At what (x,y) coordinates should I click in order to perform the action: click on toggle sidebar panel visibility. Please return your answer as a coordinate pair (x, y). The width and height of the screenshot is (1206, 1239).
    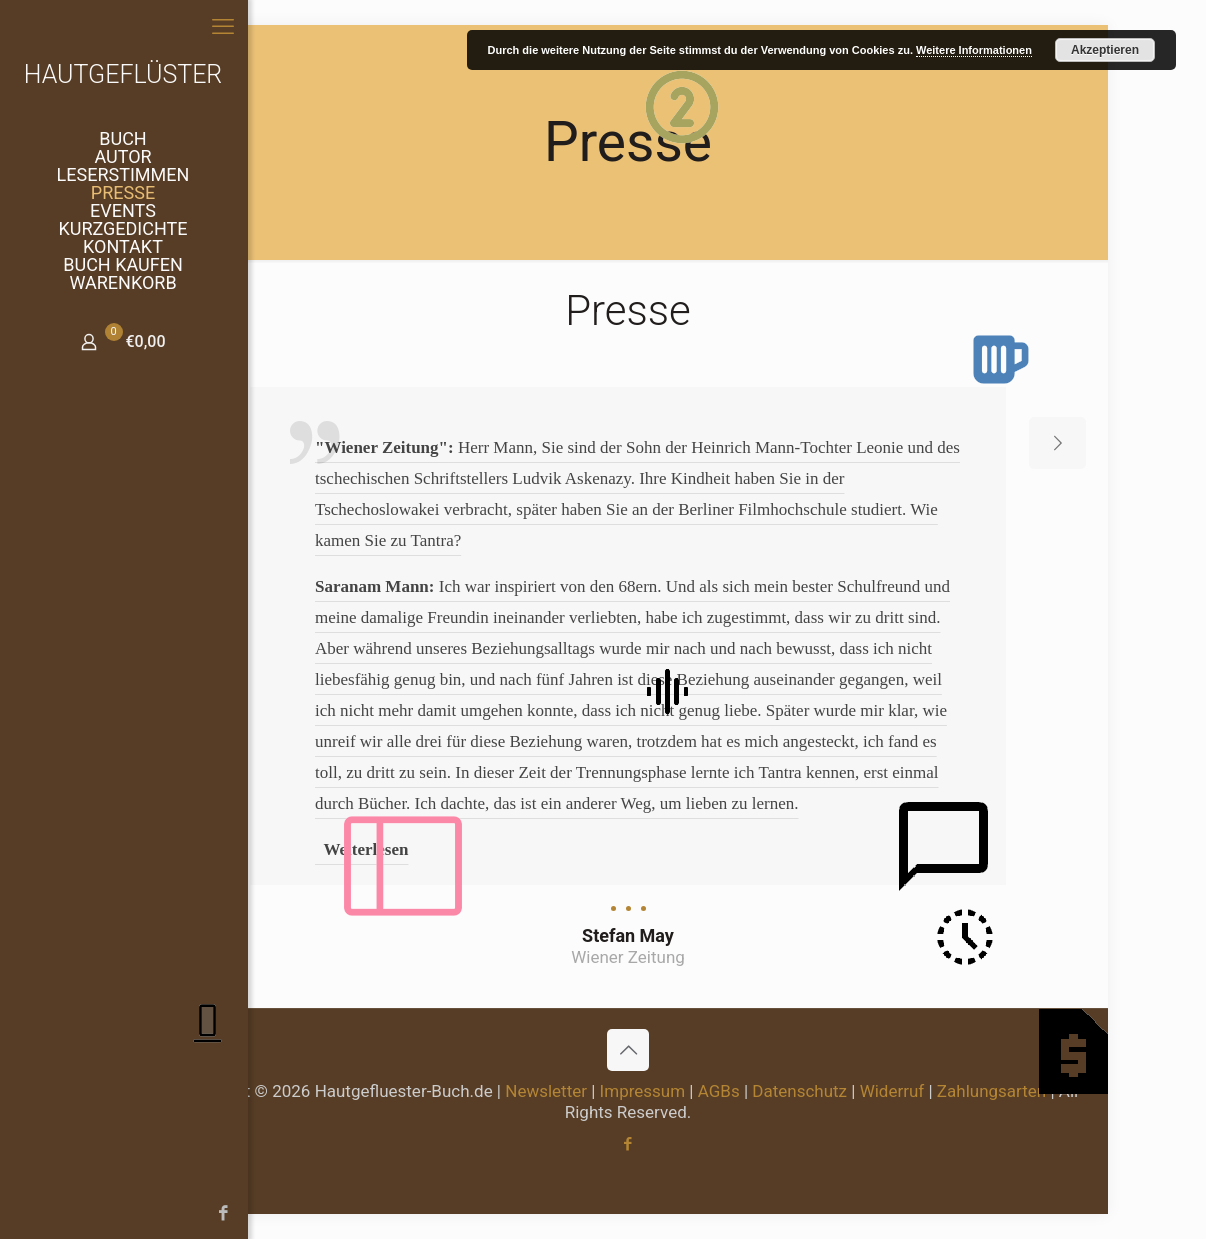
    Looking at the image, I should click on (403, 866).